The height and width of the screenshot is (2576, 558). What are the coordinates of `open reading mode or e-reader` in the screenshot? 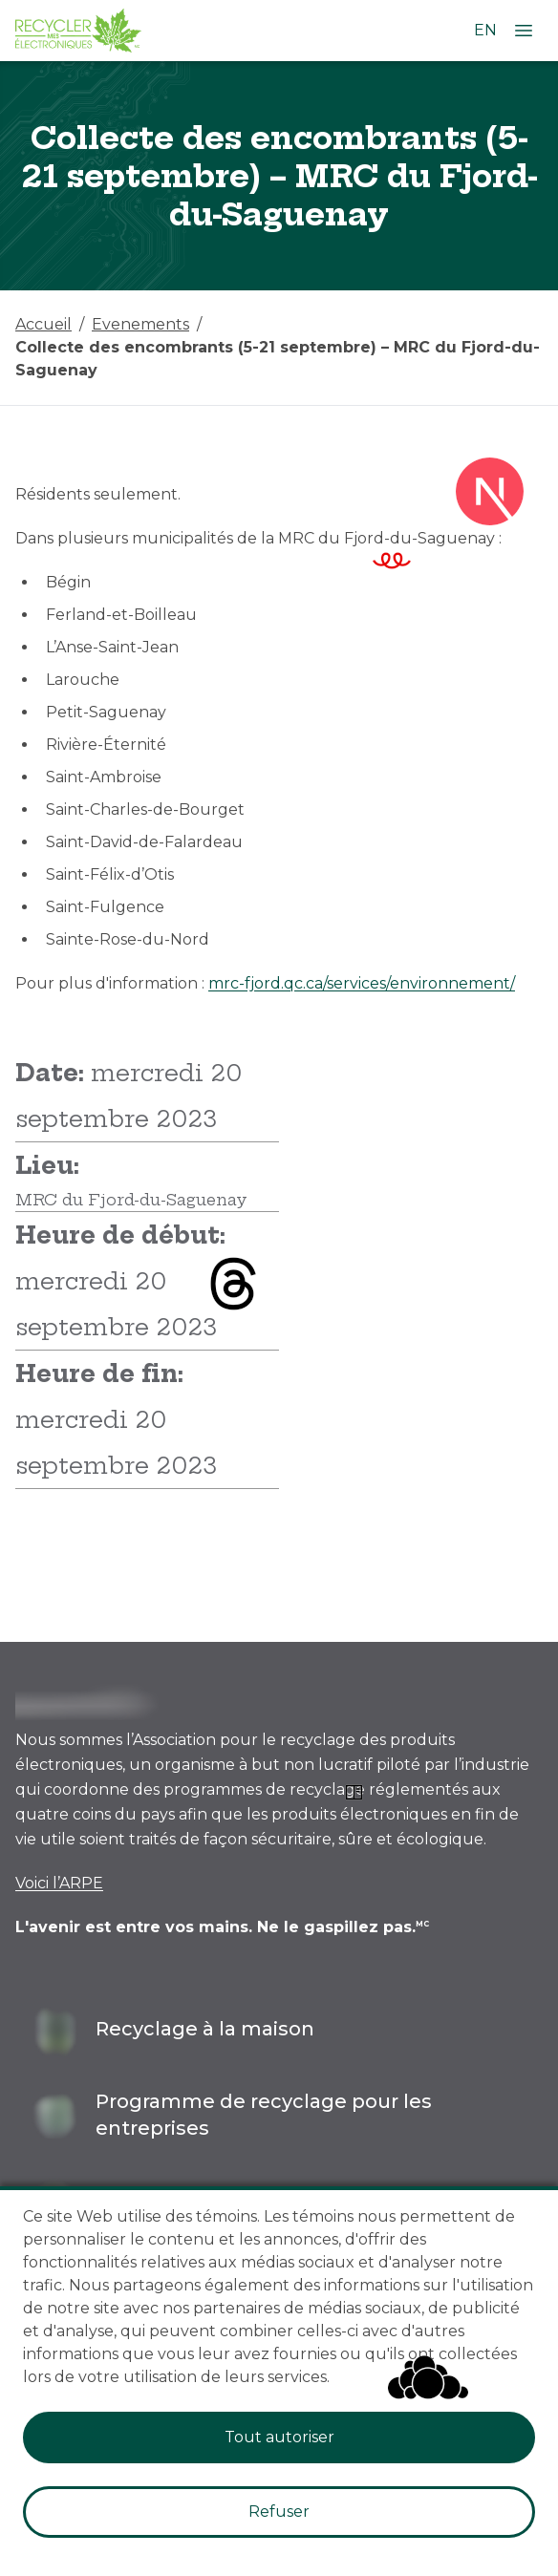 It's located at (354, 1792).